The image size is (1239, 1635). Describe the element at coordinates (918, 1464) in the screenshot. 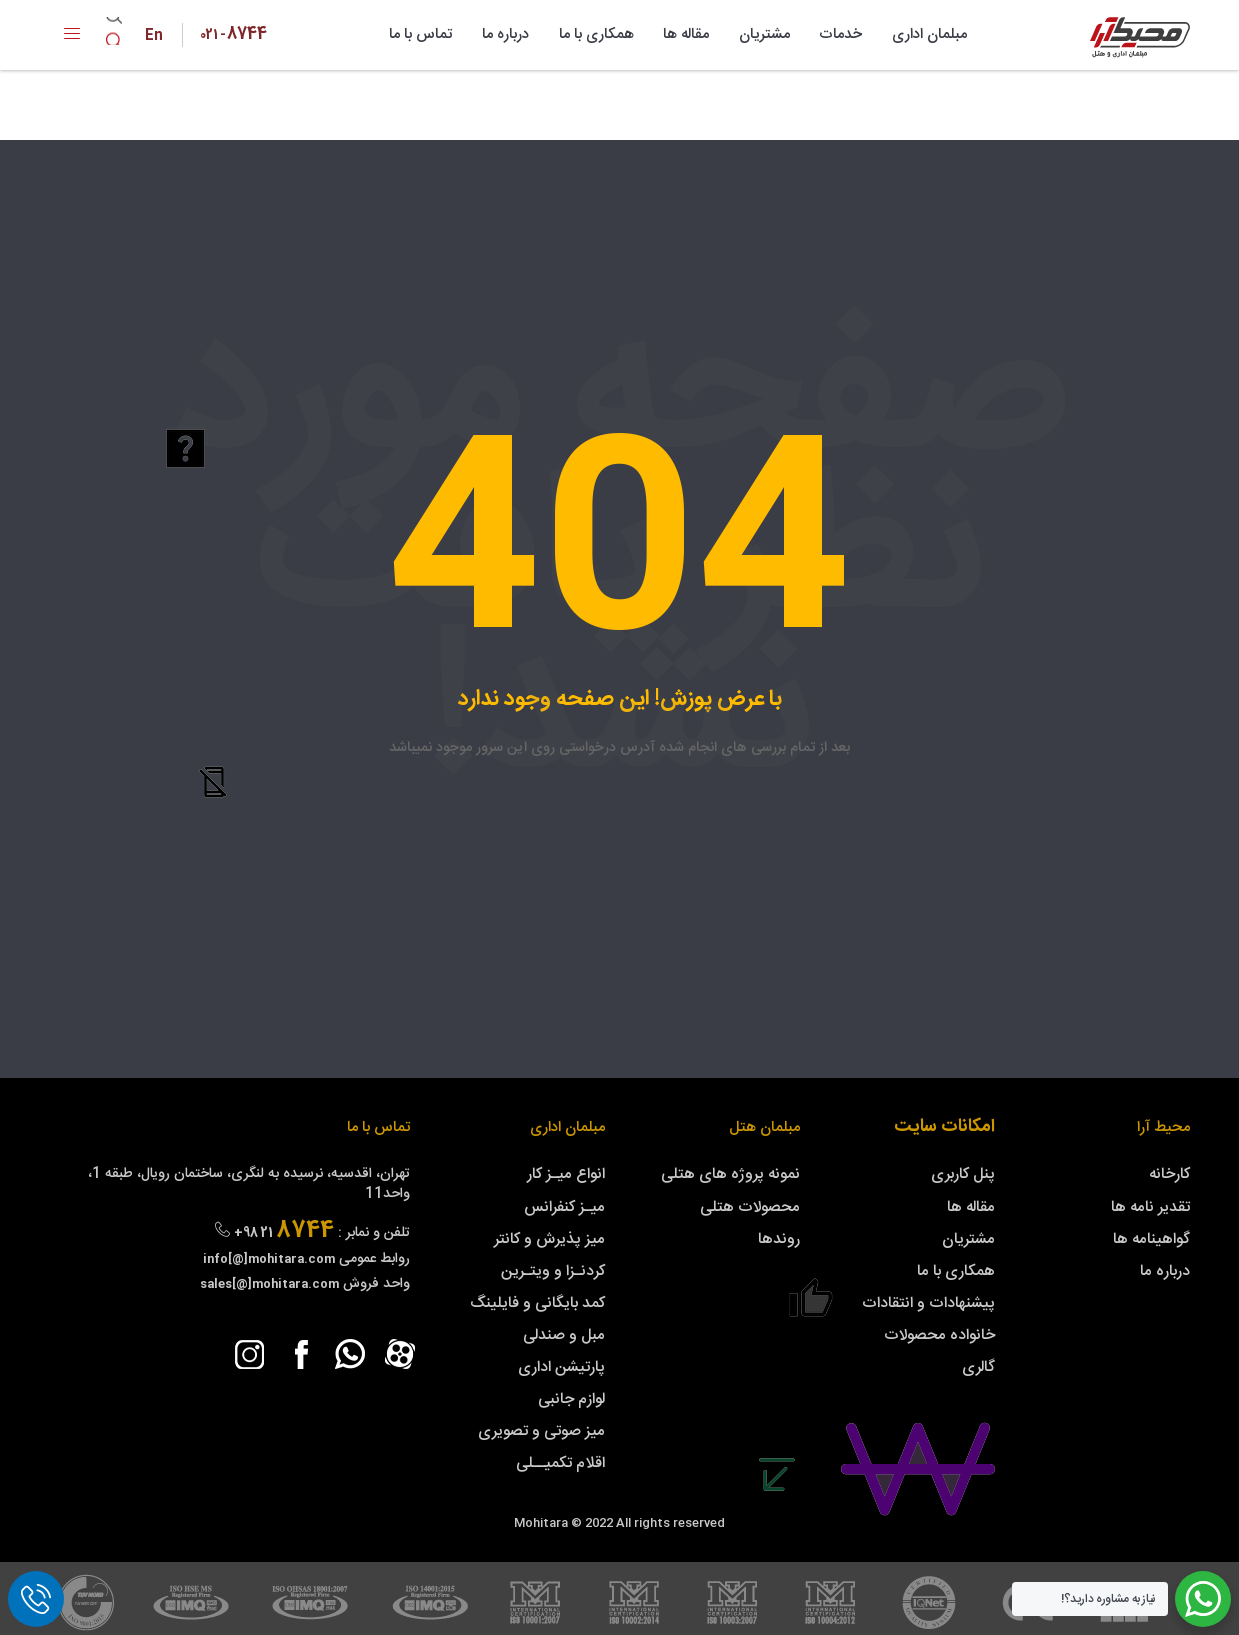

I see `indicates south korean won currency` at that location.